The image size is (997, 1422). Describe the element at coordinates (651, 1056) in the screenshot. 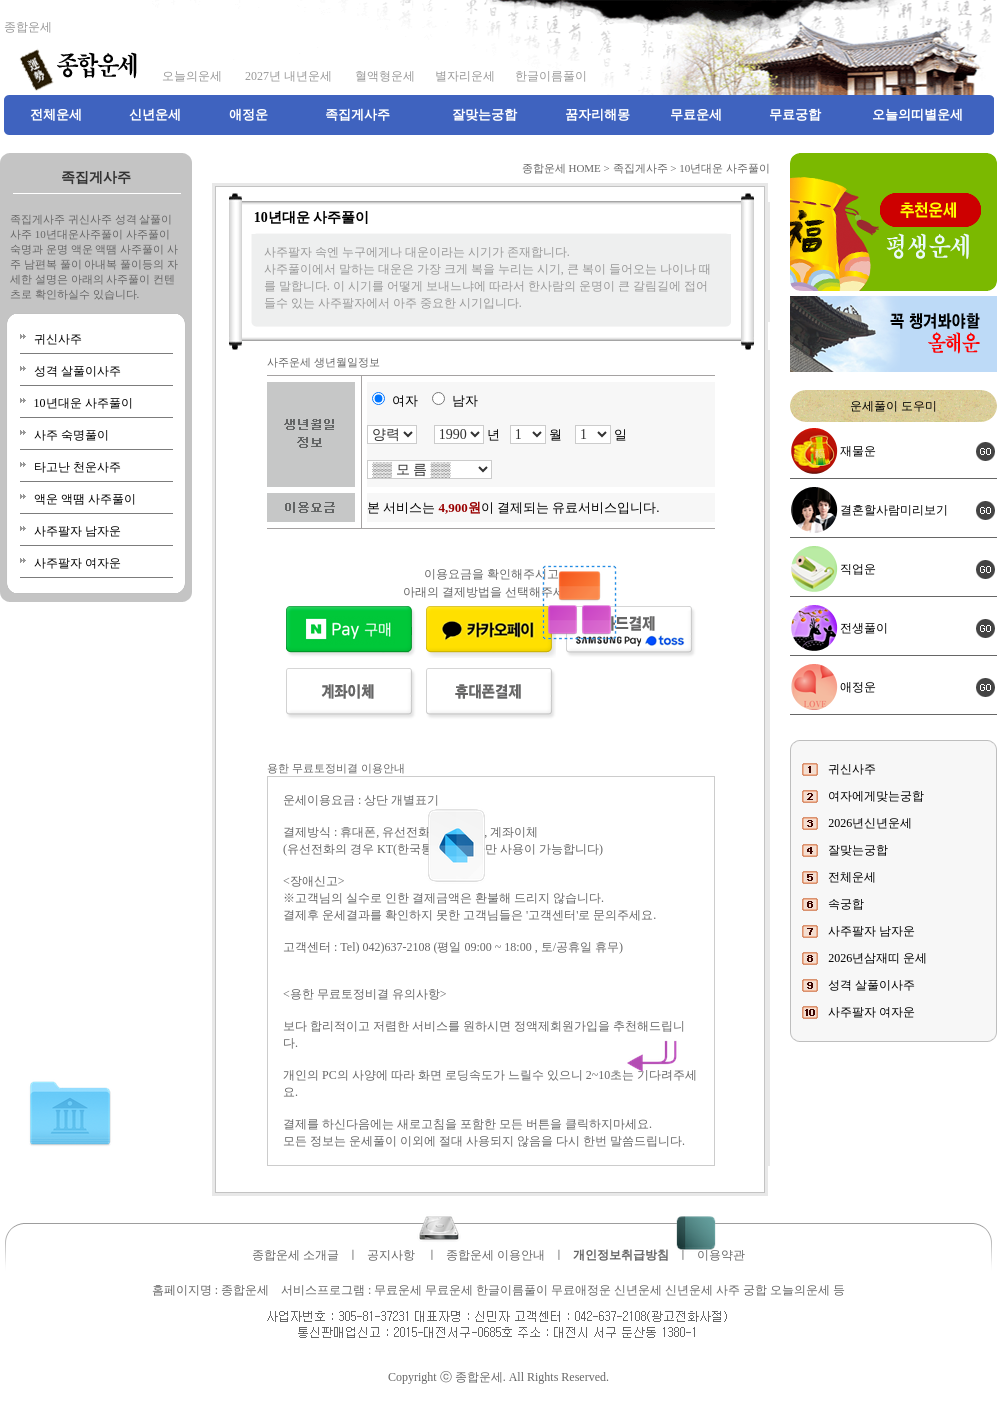

I see `reply to all recipients of an email` at that location.